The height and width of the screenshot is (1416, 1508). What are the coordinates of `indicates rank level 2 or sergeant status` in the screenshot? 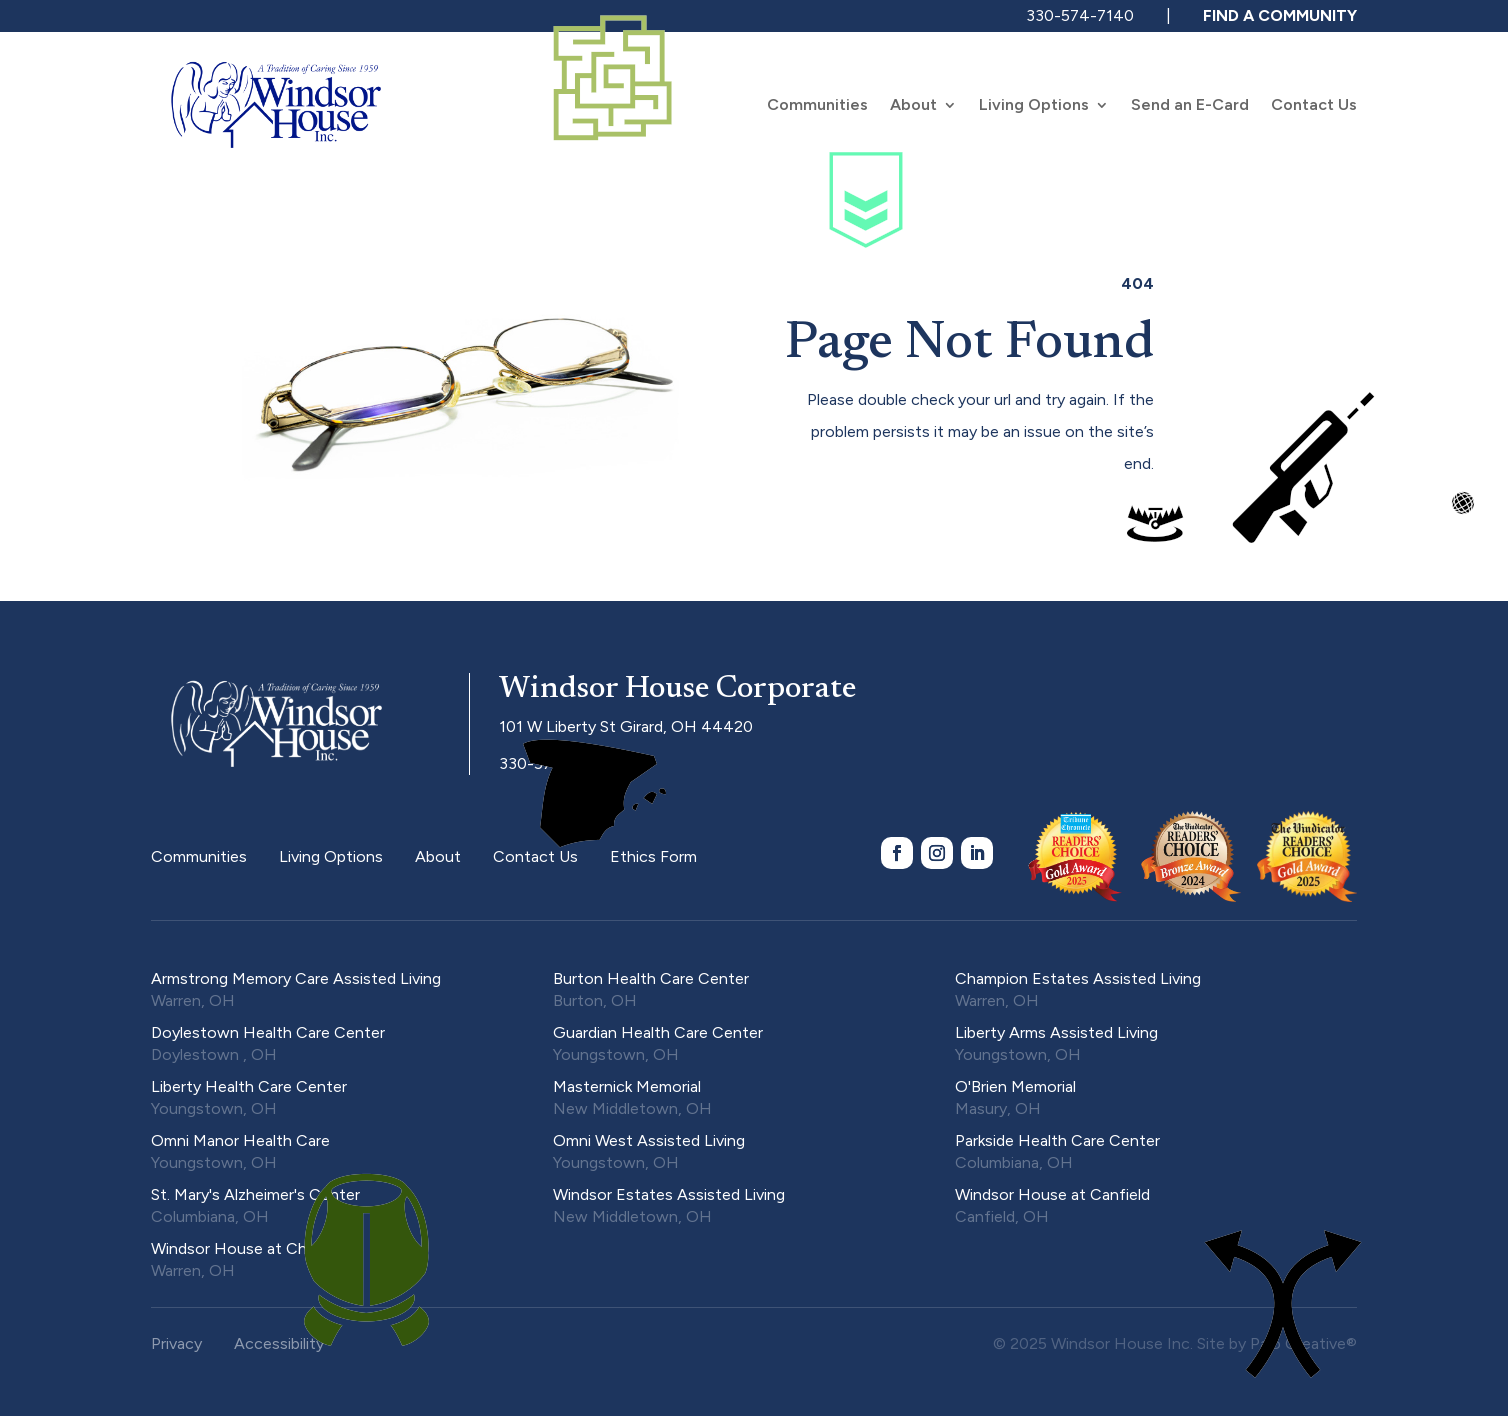 It's located at (866, 200).